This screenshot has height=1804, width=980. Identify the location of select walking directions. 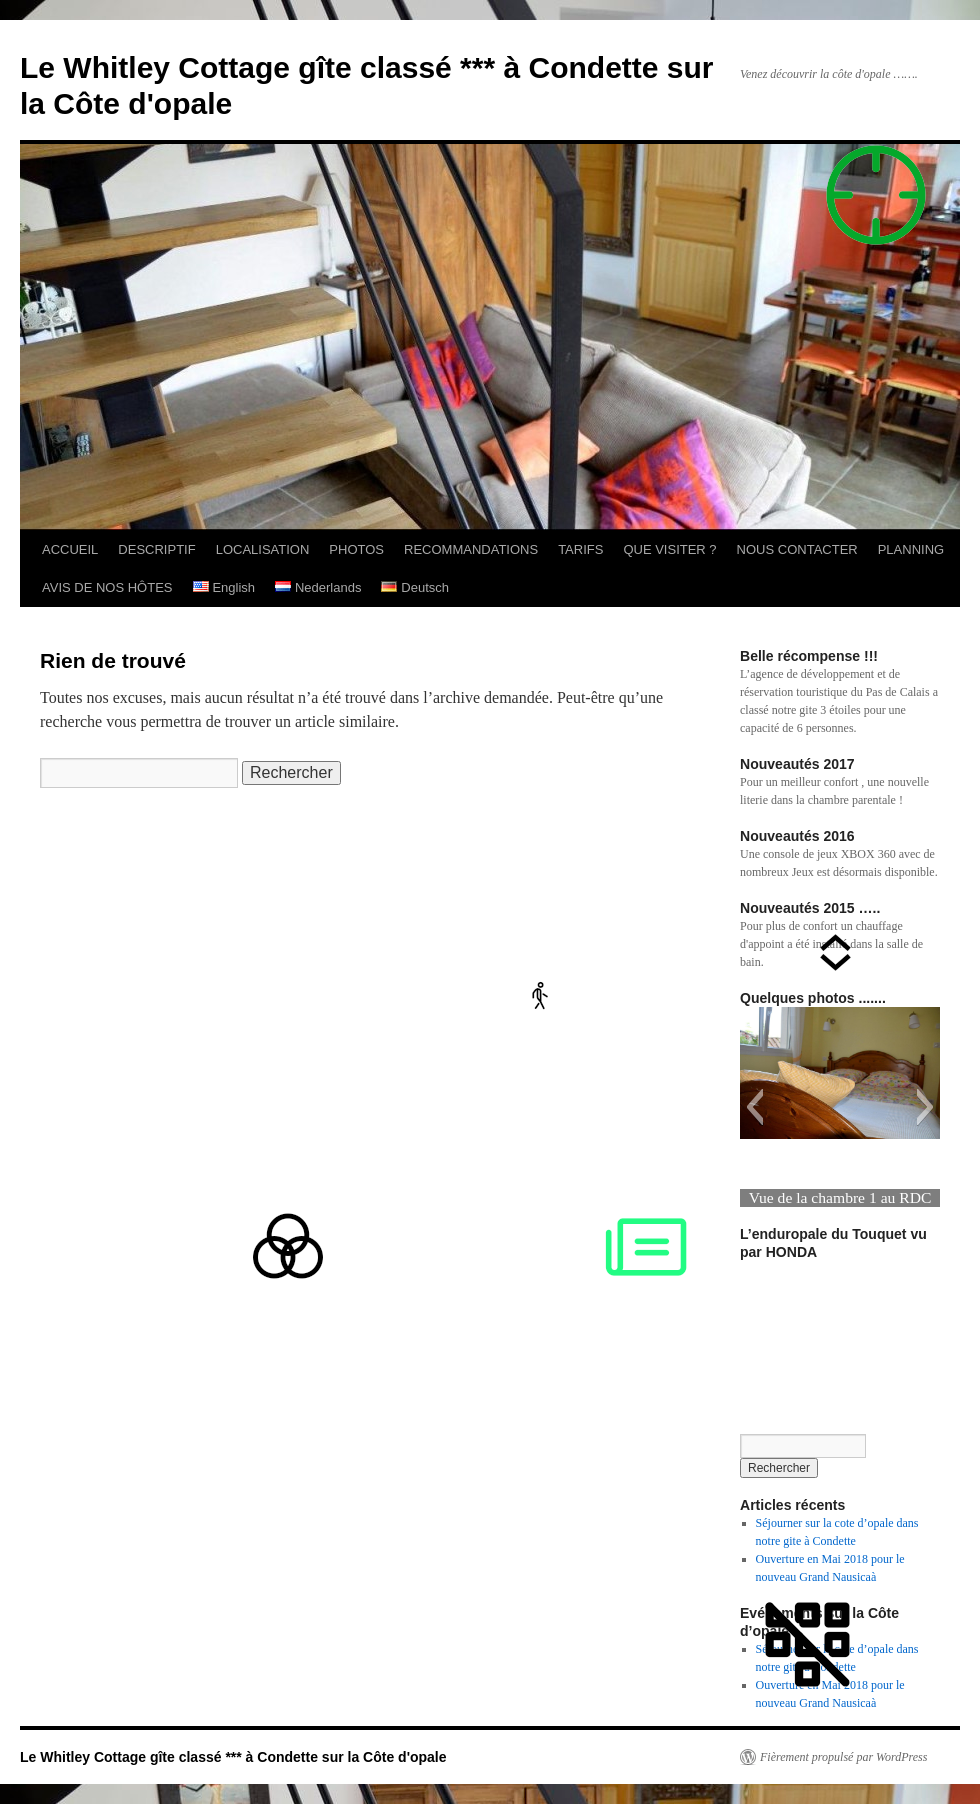
(540, 995).